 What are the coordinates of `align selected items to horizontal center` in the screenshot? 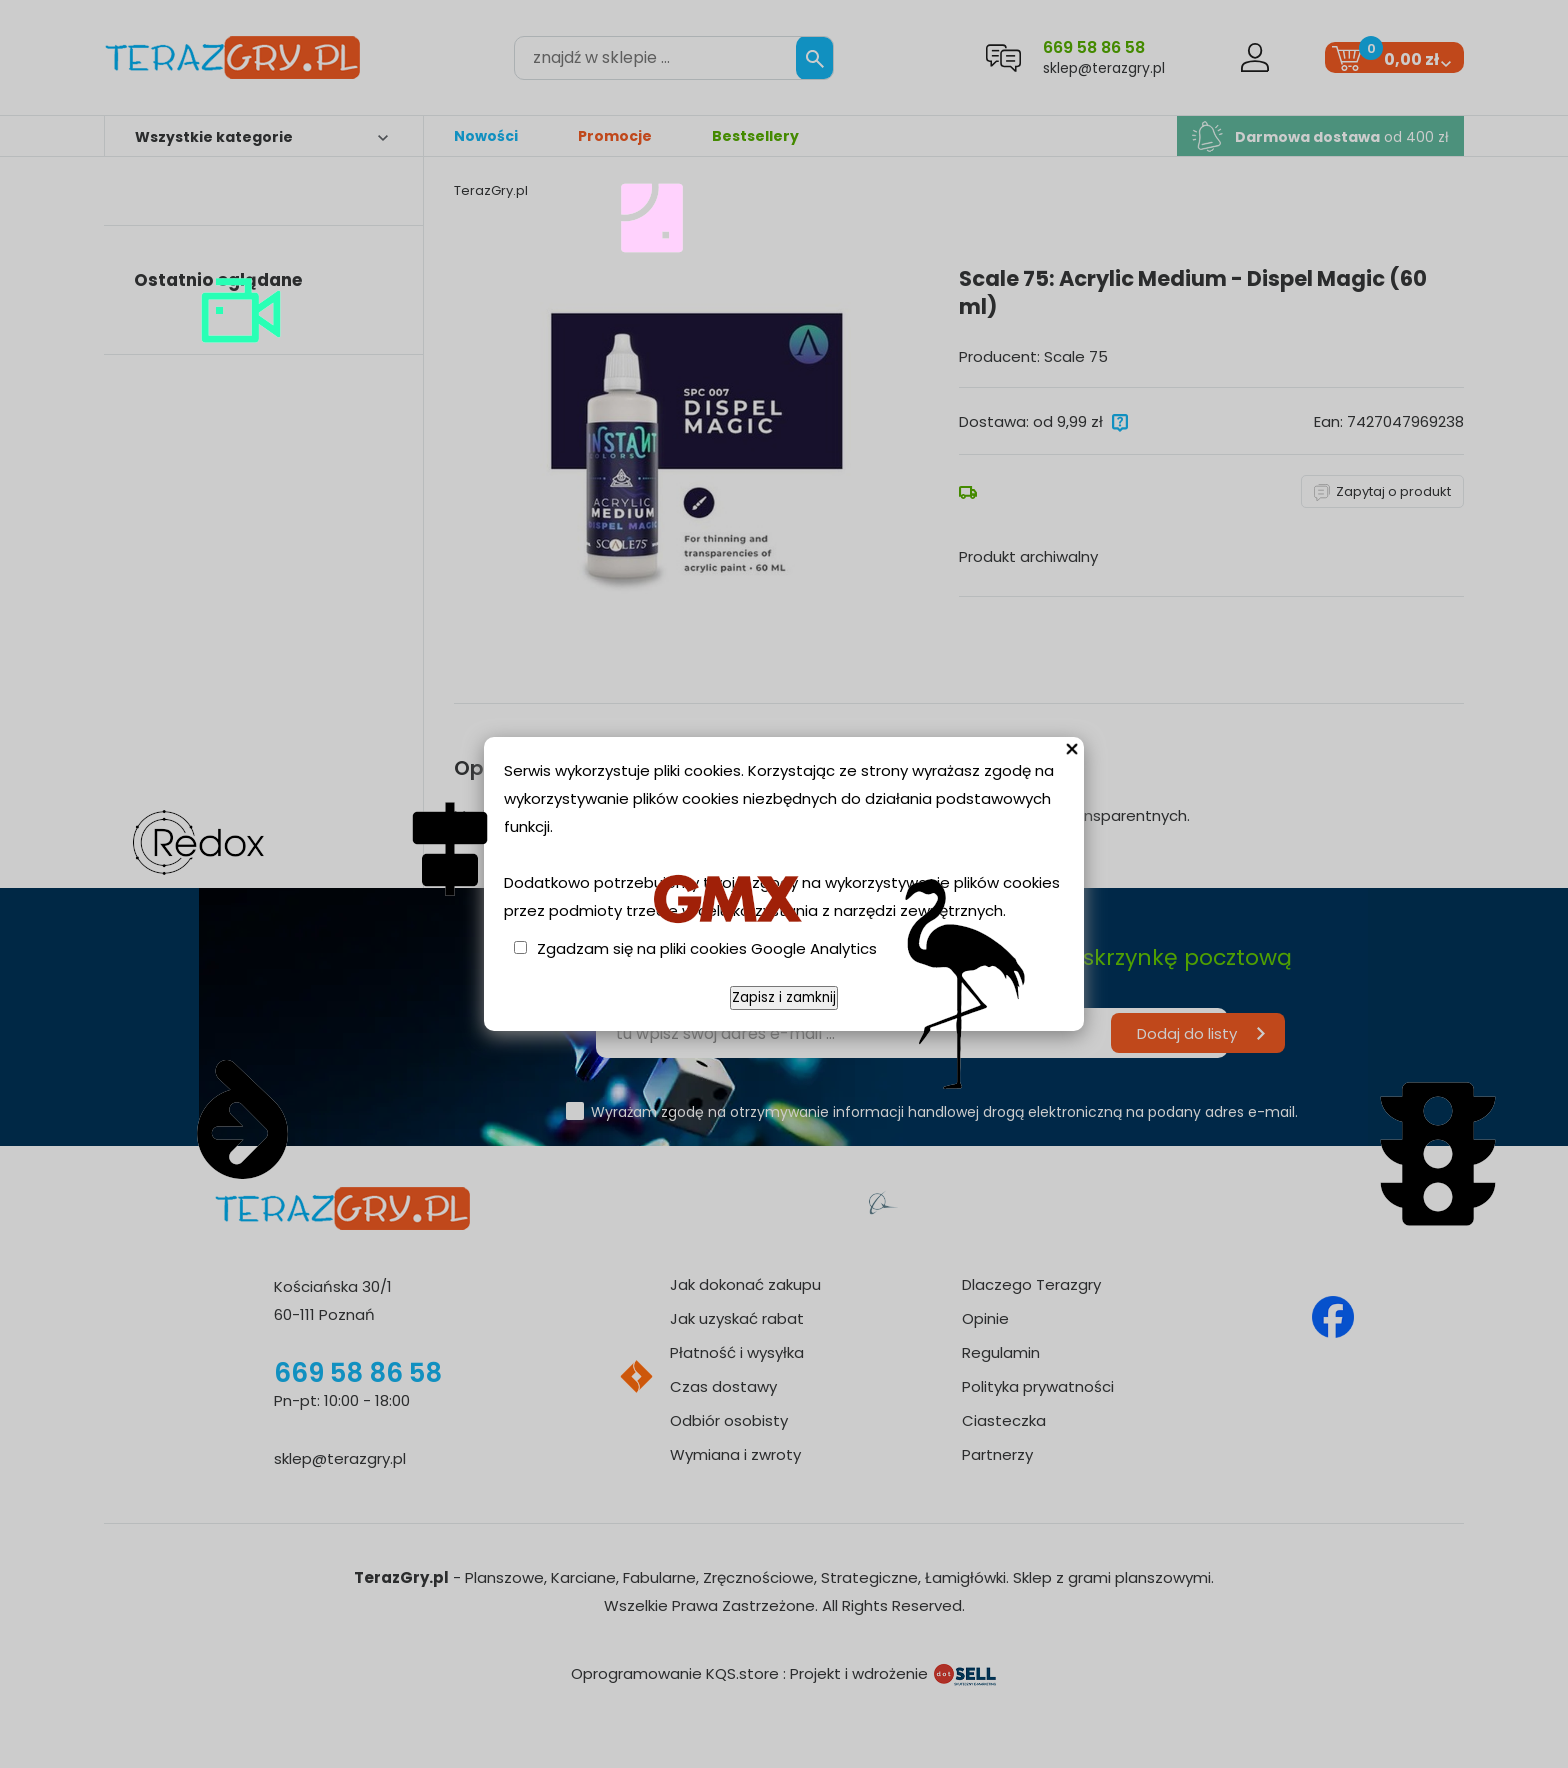 It's located at (450, 849).